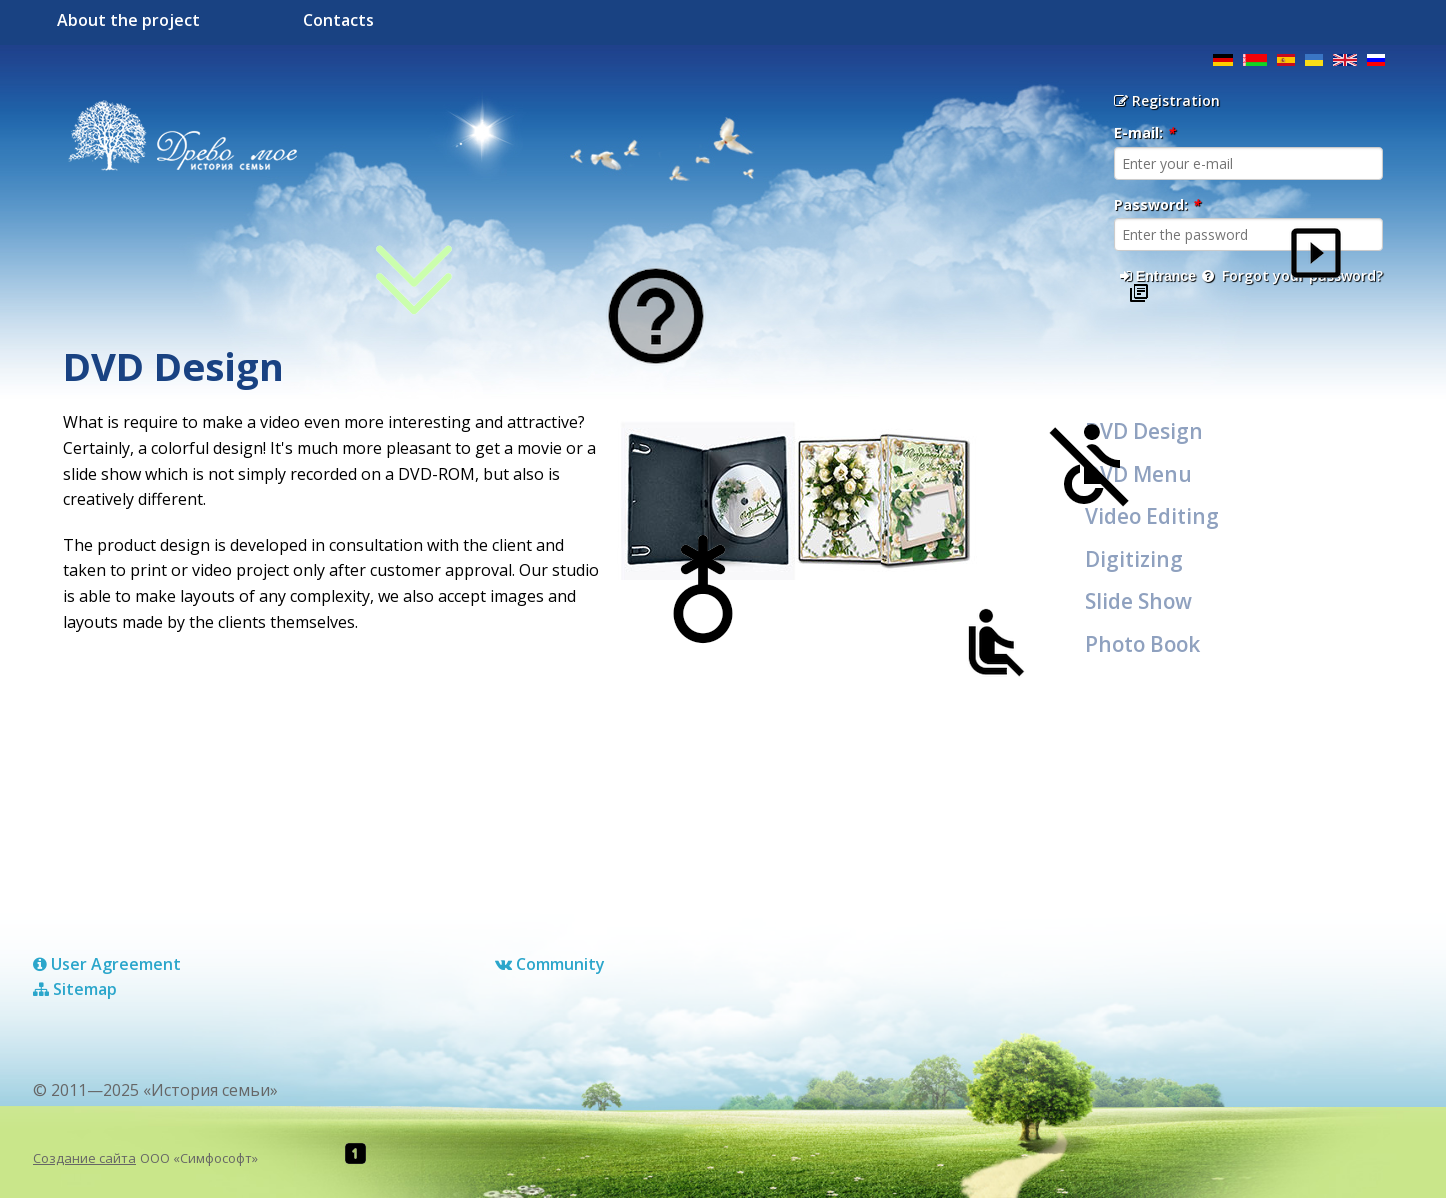 This screenshot has height=1198, width=1446. I want to click on access your document library, so click(1139, 293).